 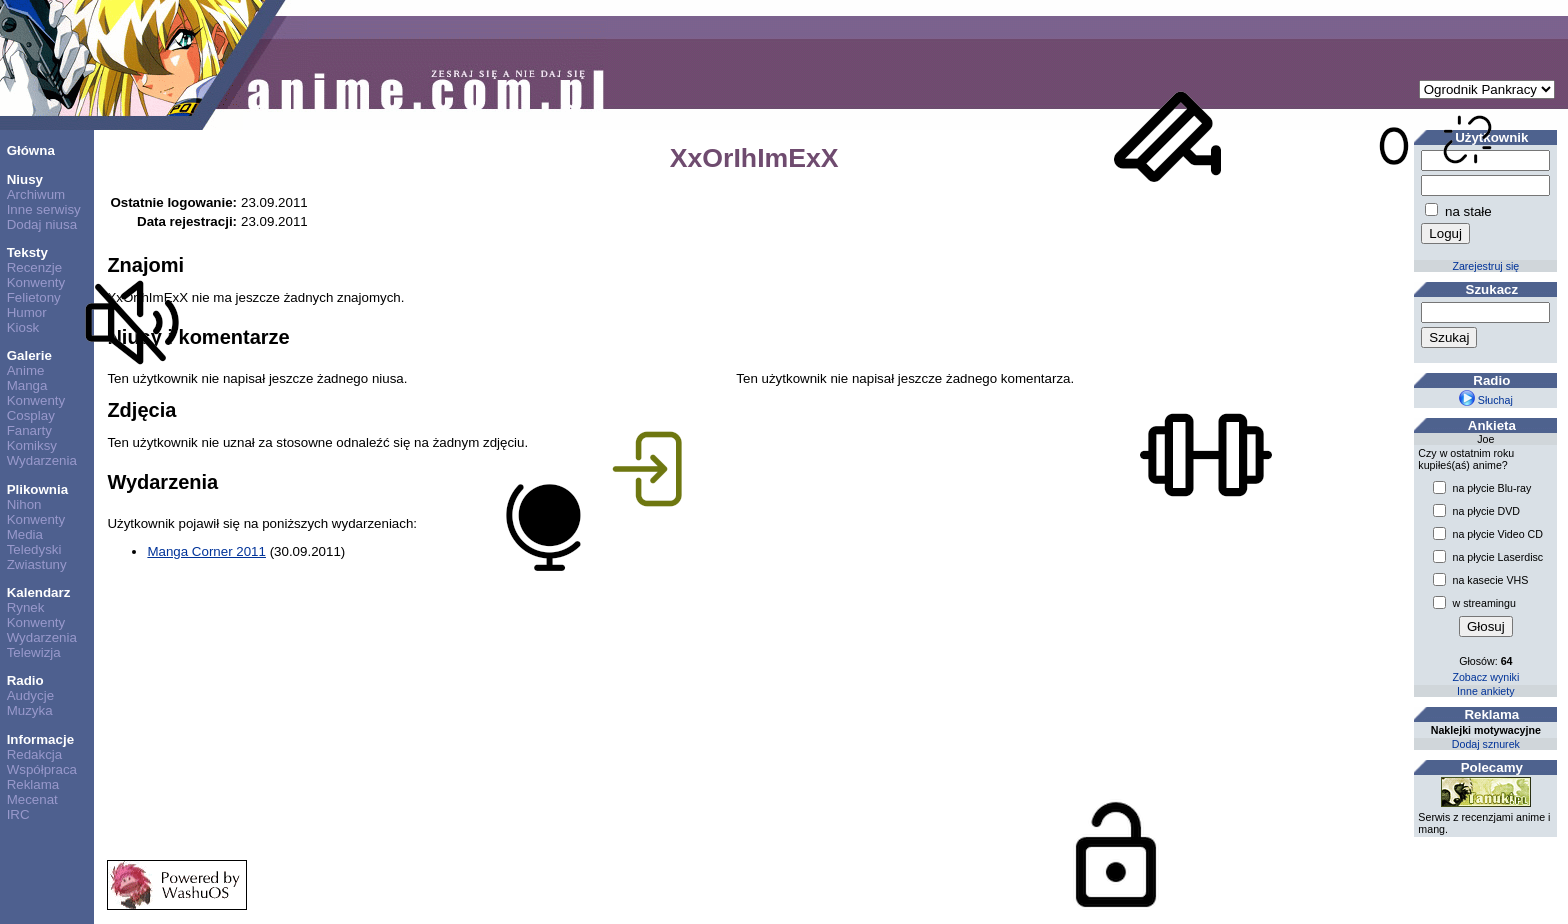 I want to click on mute audio or sound, so click(x=130, y=322).